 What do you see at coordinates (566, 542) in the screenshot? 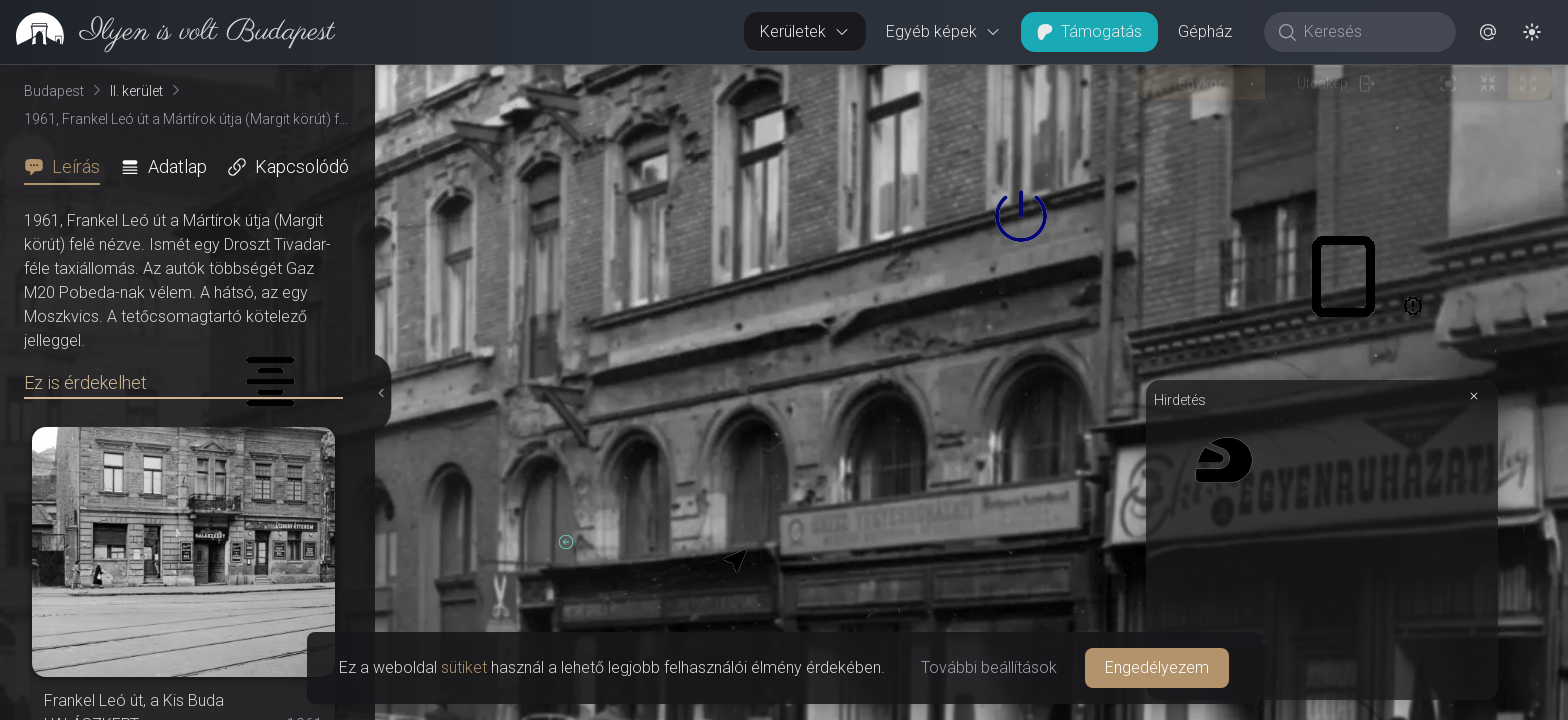
I see `go back to the previous screen` at bounding box center [566, 542].